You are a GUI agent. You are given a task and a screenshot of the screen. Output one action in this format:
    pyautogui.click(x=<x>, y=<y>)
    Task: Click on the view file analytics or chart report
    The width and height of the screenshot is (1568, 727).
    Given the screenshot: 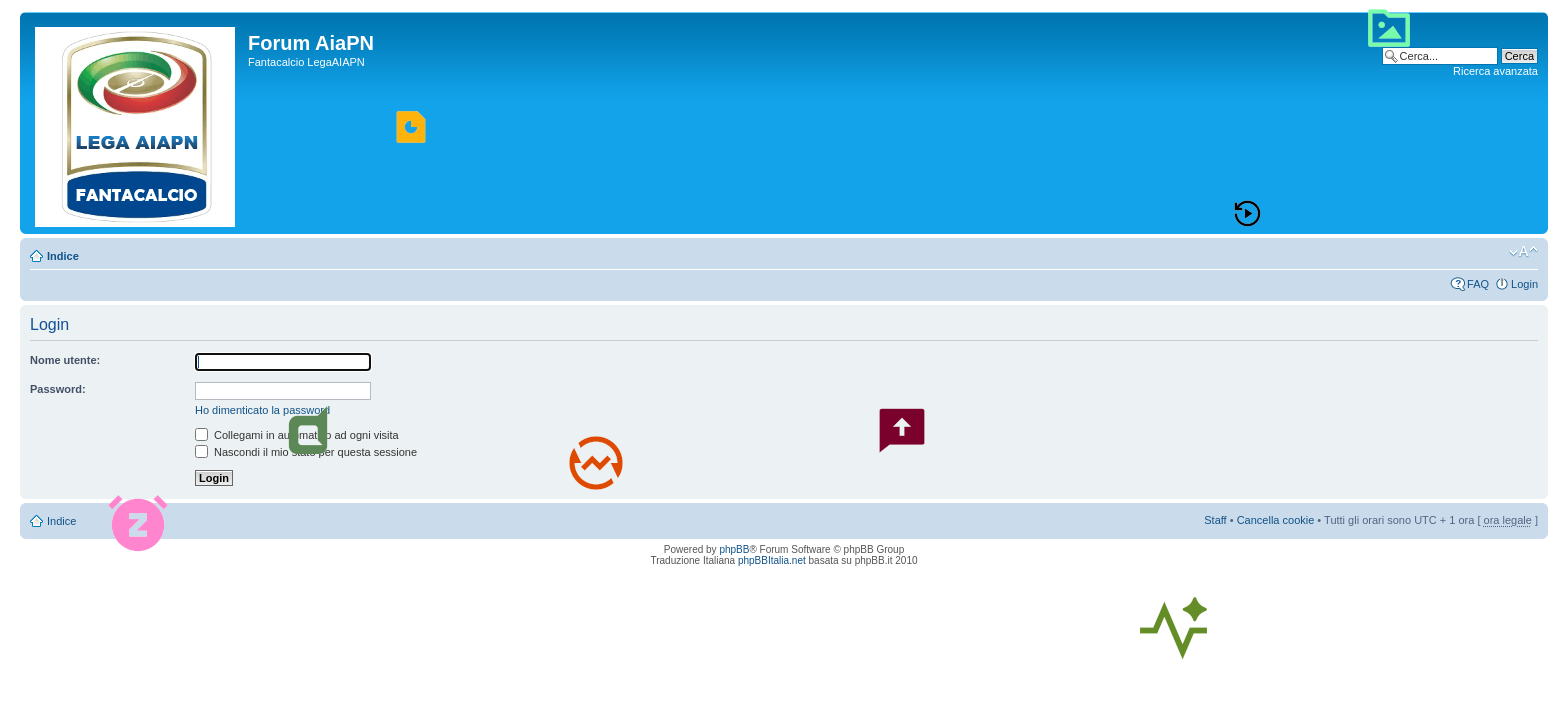 What is the action you would take?
    pyautogui.click(x=411, y=127)
    